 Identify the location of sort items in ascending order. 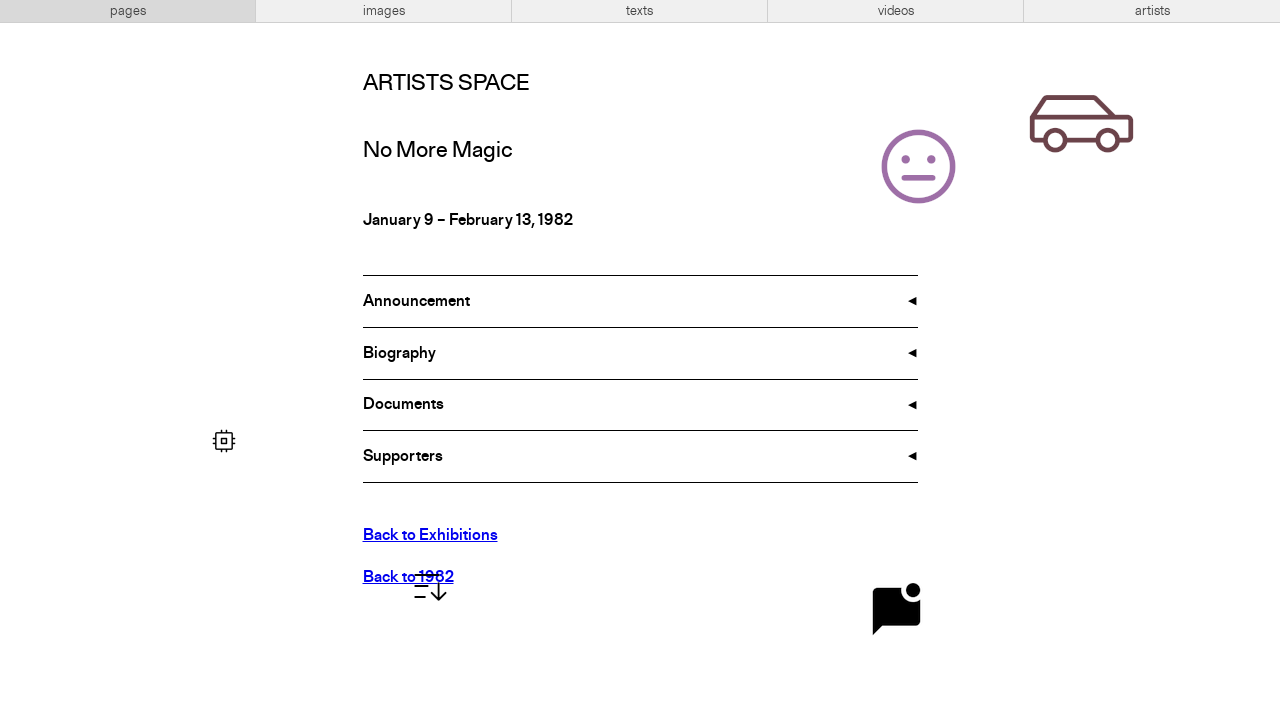
(429, 586).